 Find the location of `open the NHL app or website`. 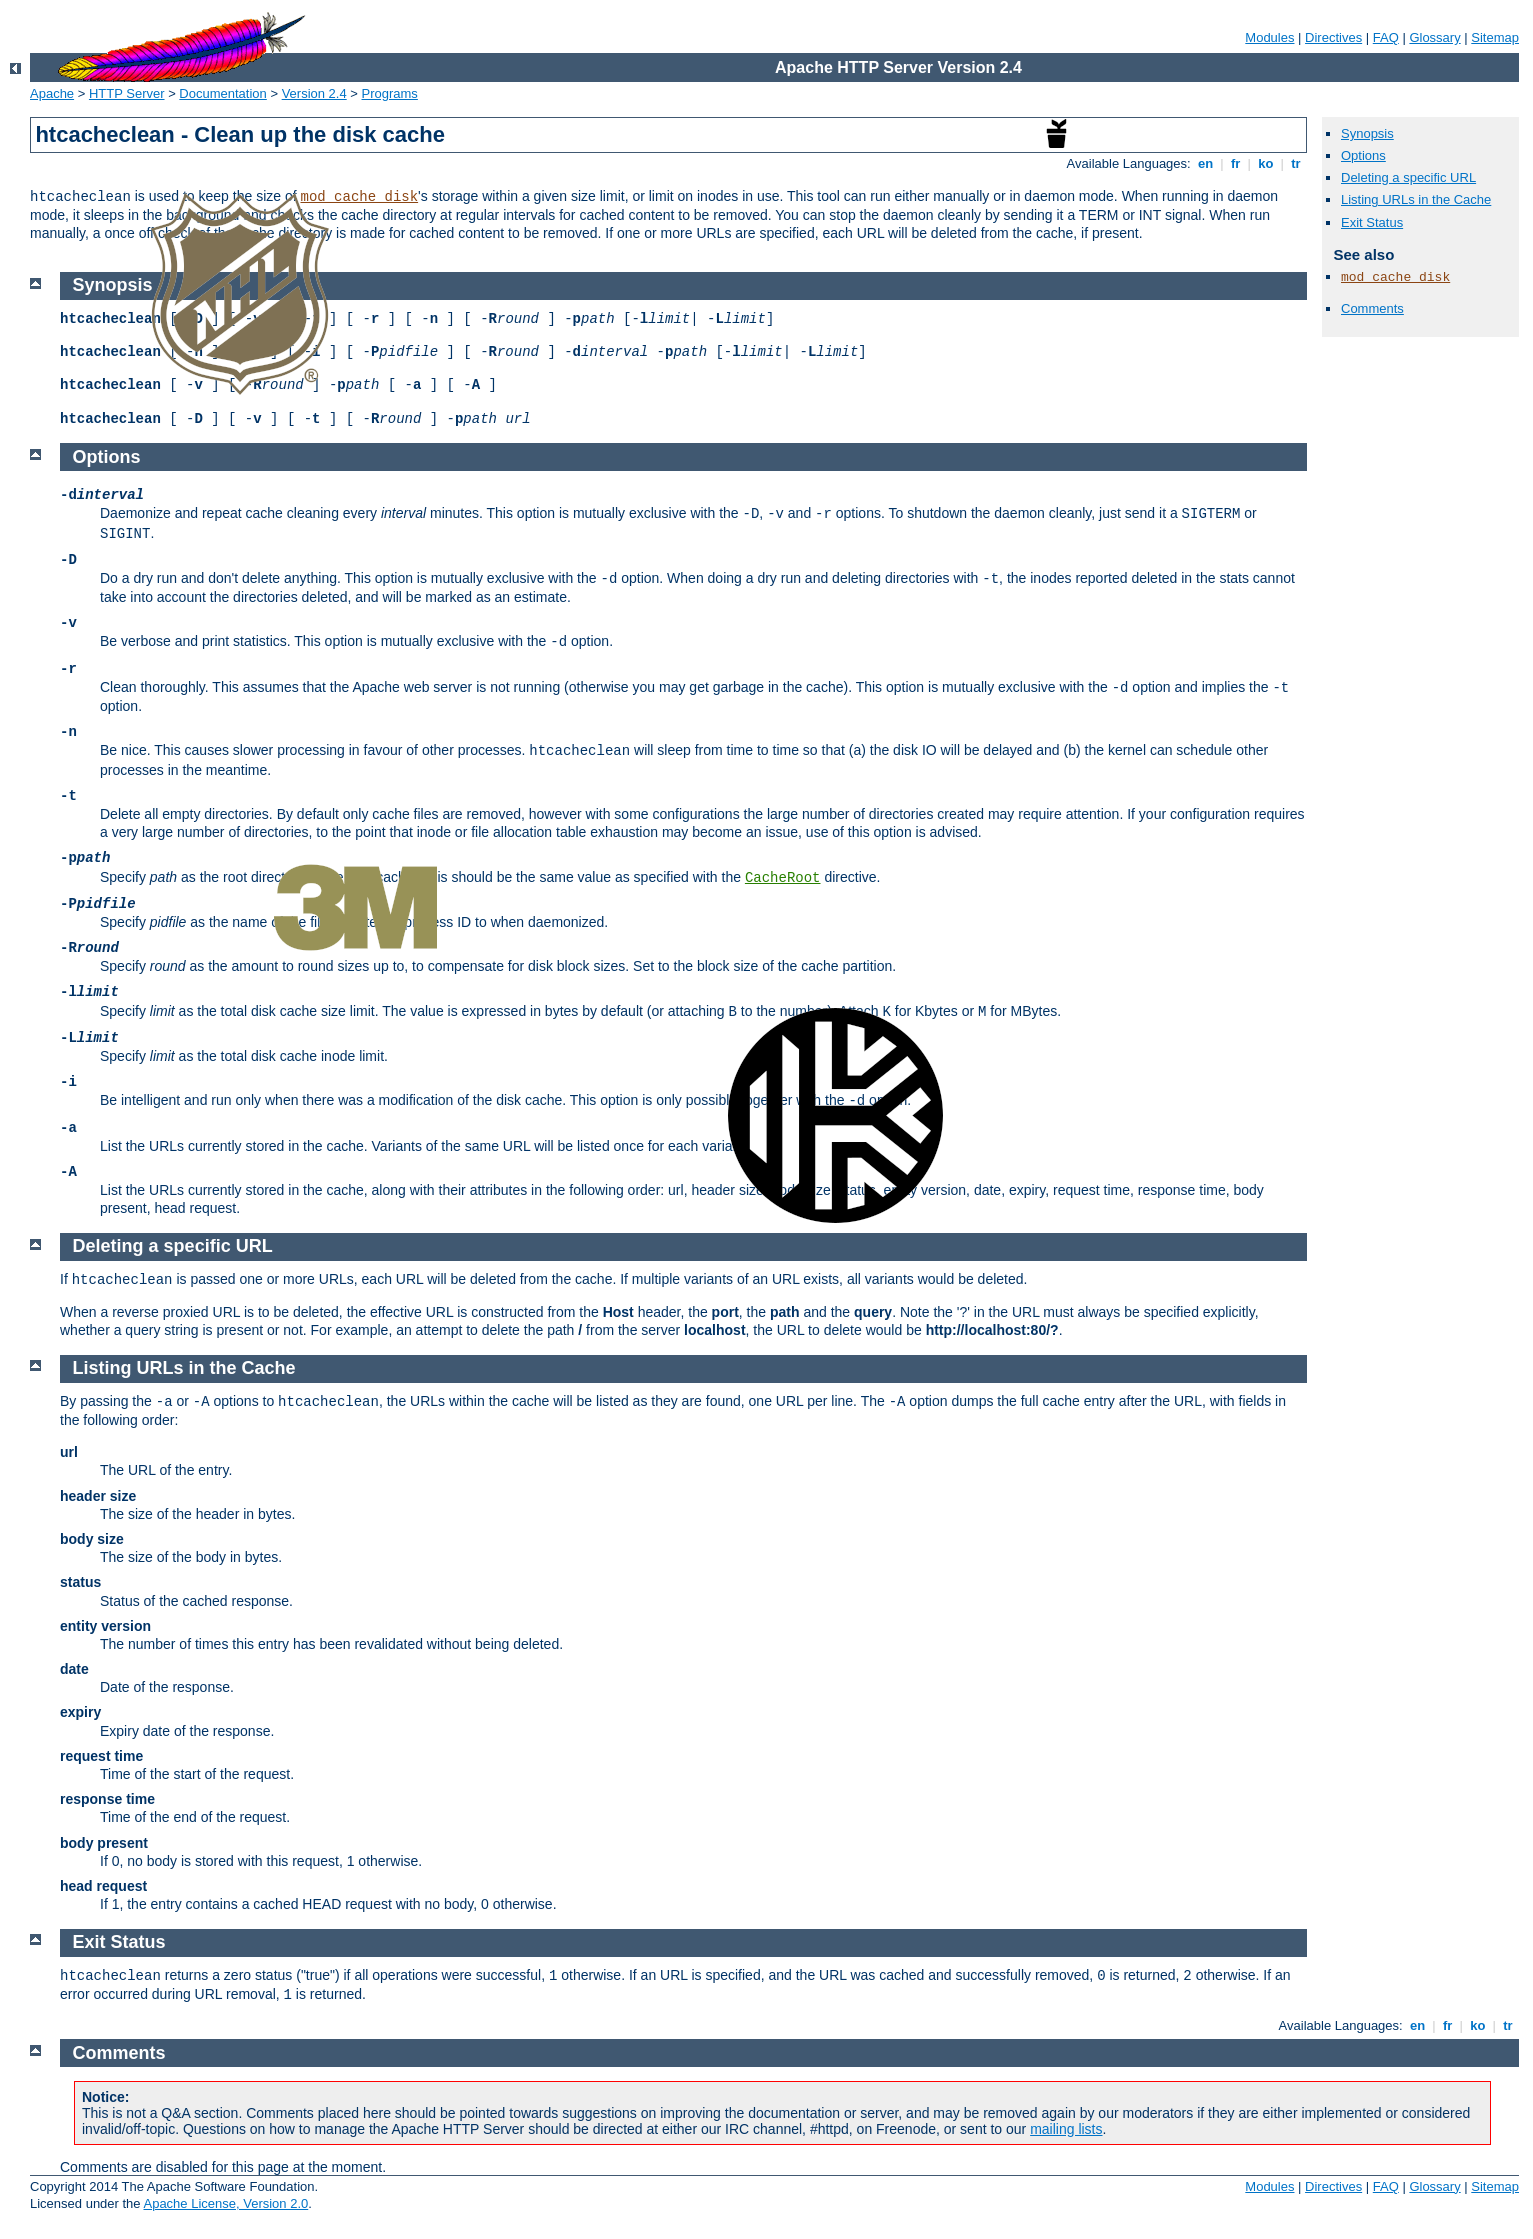

open the NHL app or website is located at coordinates (240, 294).